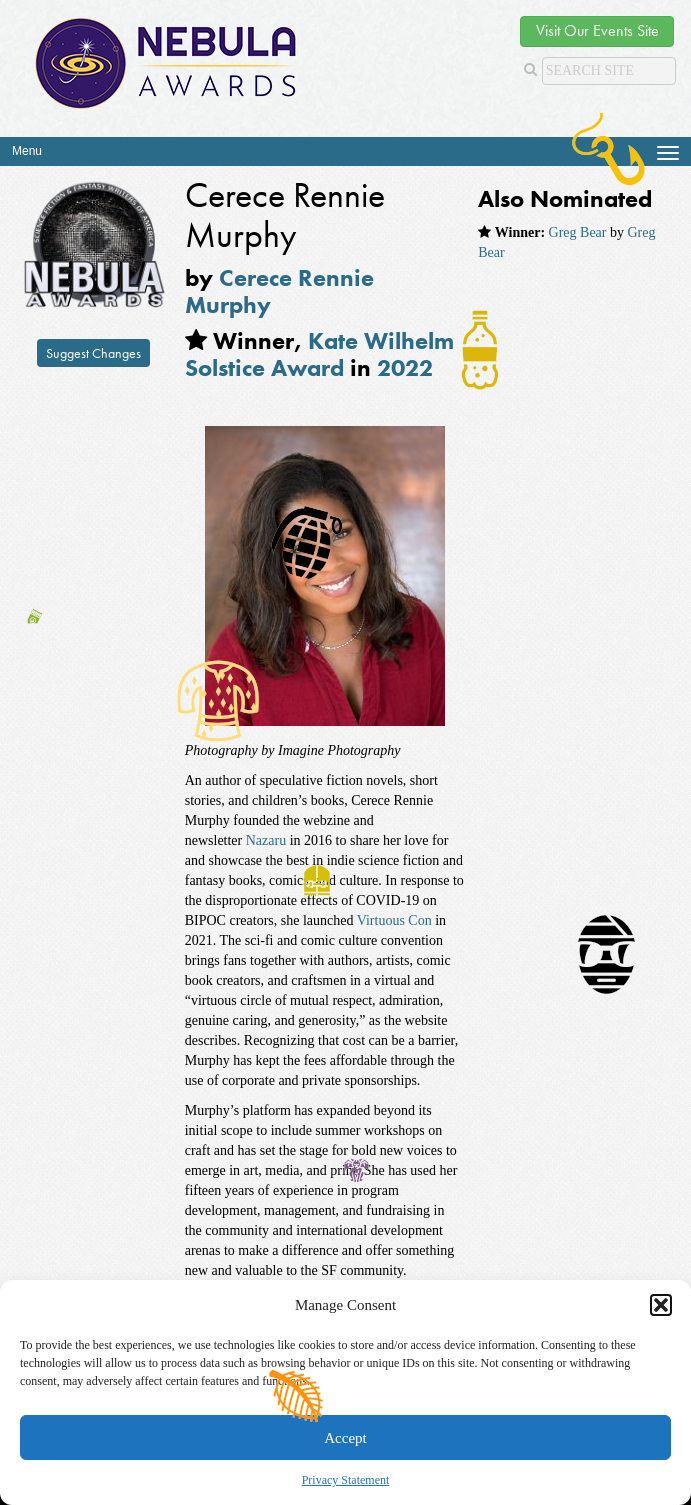 The width and height of the screenshot is (691, 1505). Describe the element at coordinates (317, 879) in the screenshot. I see `a locked or inaccessible area in a game` at that location.